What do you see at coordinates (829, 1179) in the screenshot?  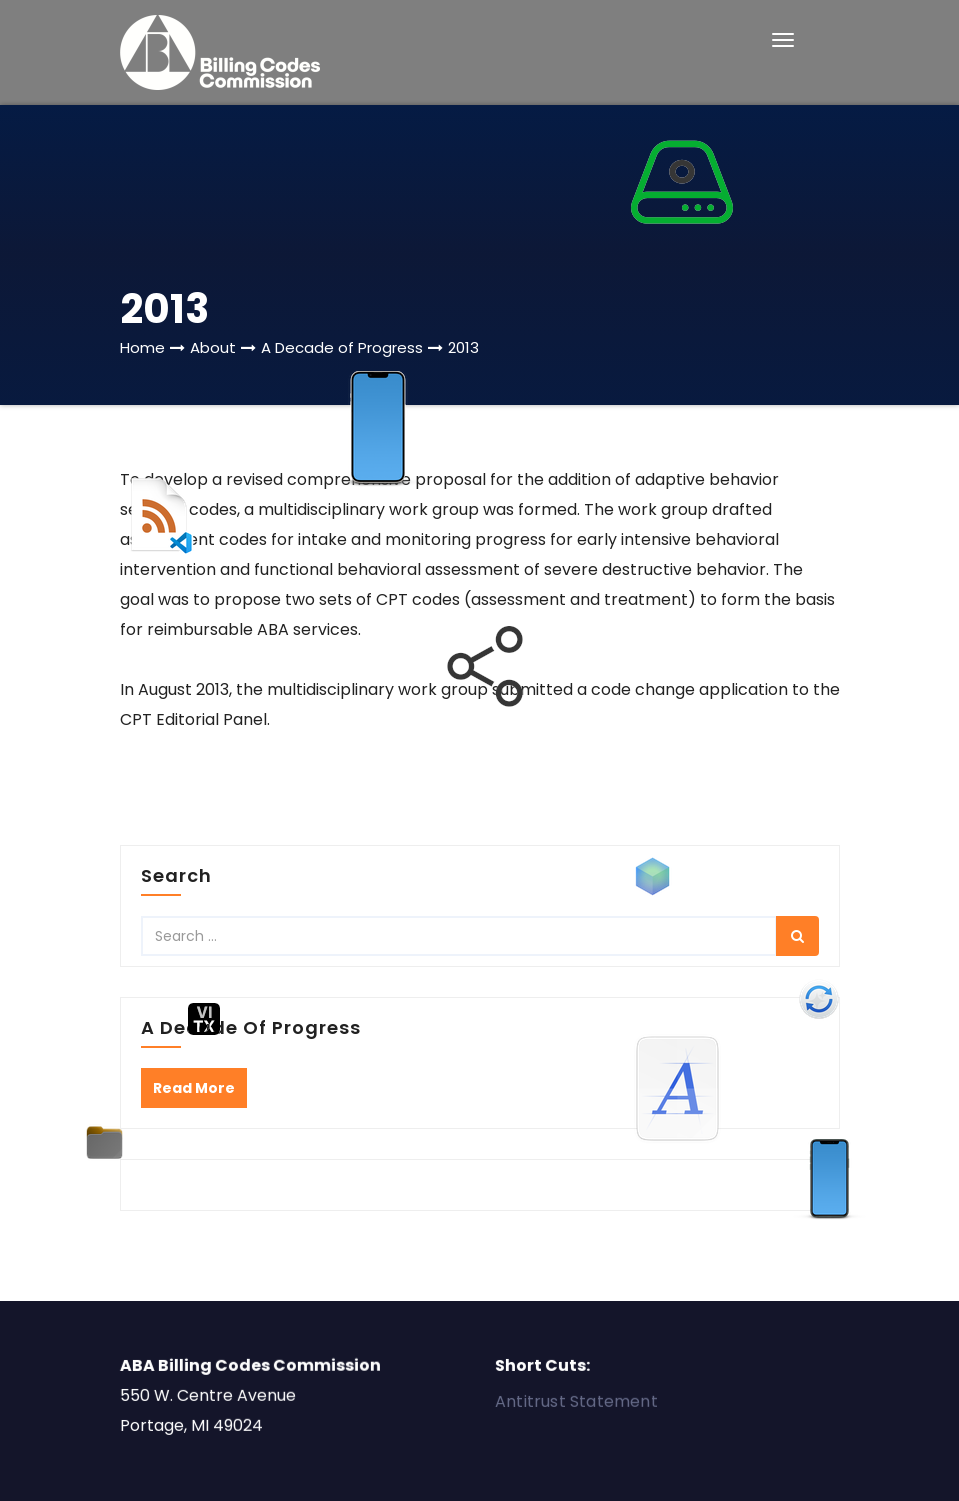 I see `iPhone 11 Pro device icon` at bounding box center [829, 1179].